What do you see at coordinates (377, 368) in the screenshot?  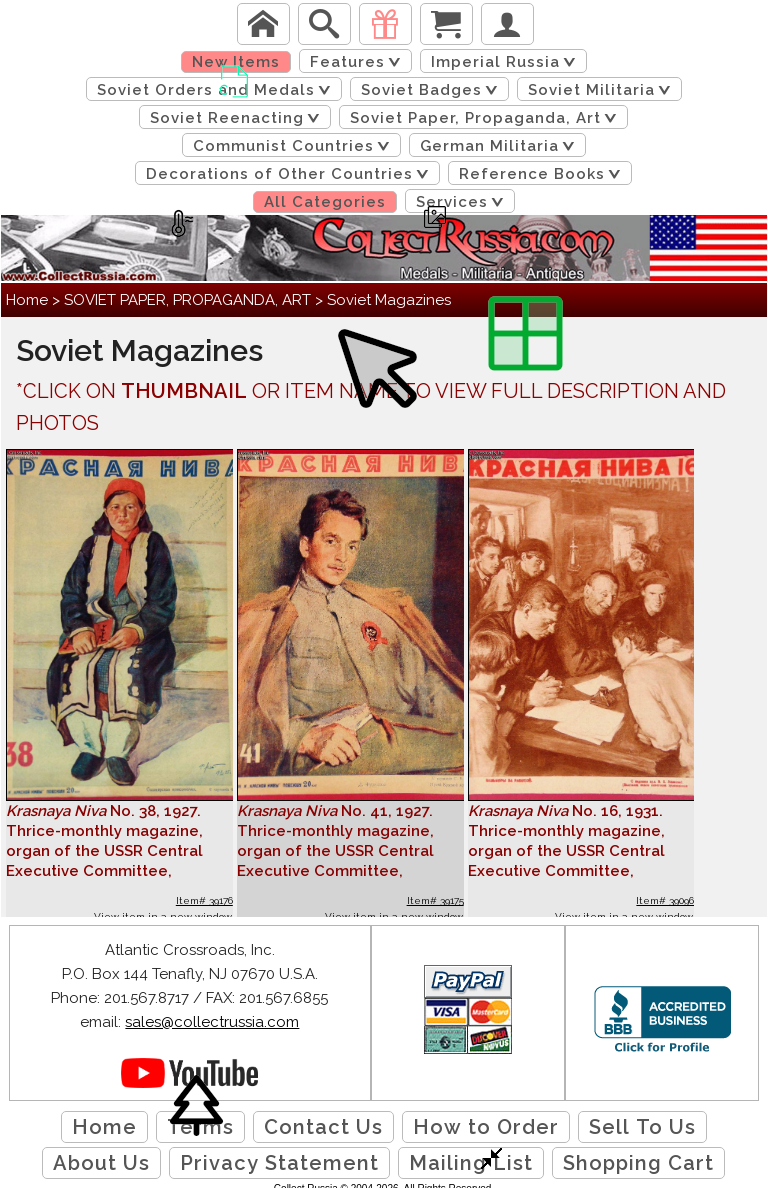 I see `mouse cursor pointer` at bounding box center [377, 368].